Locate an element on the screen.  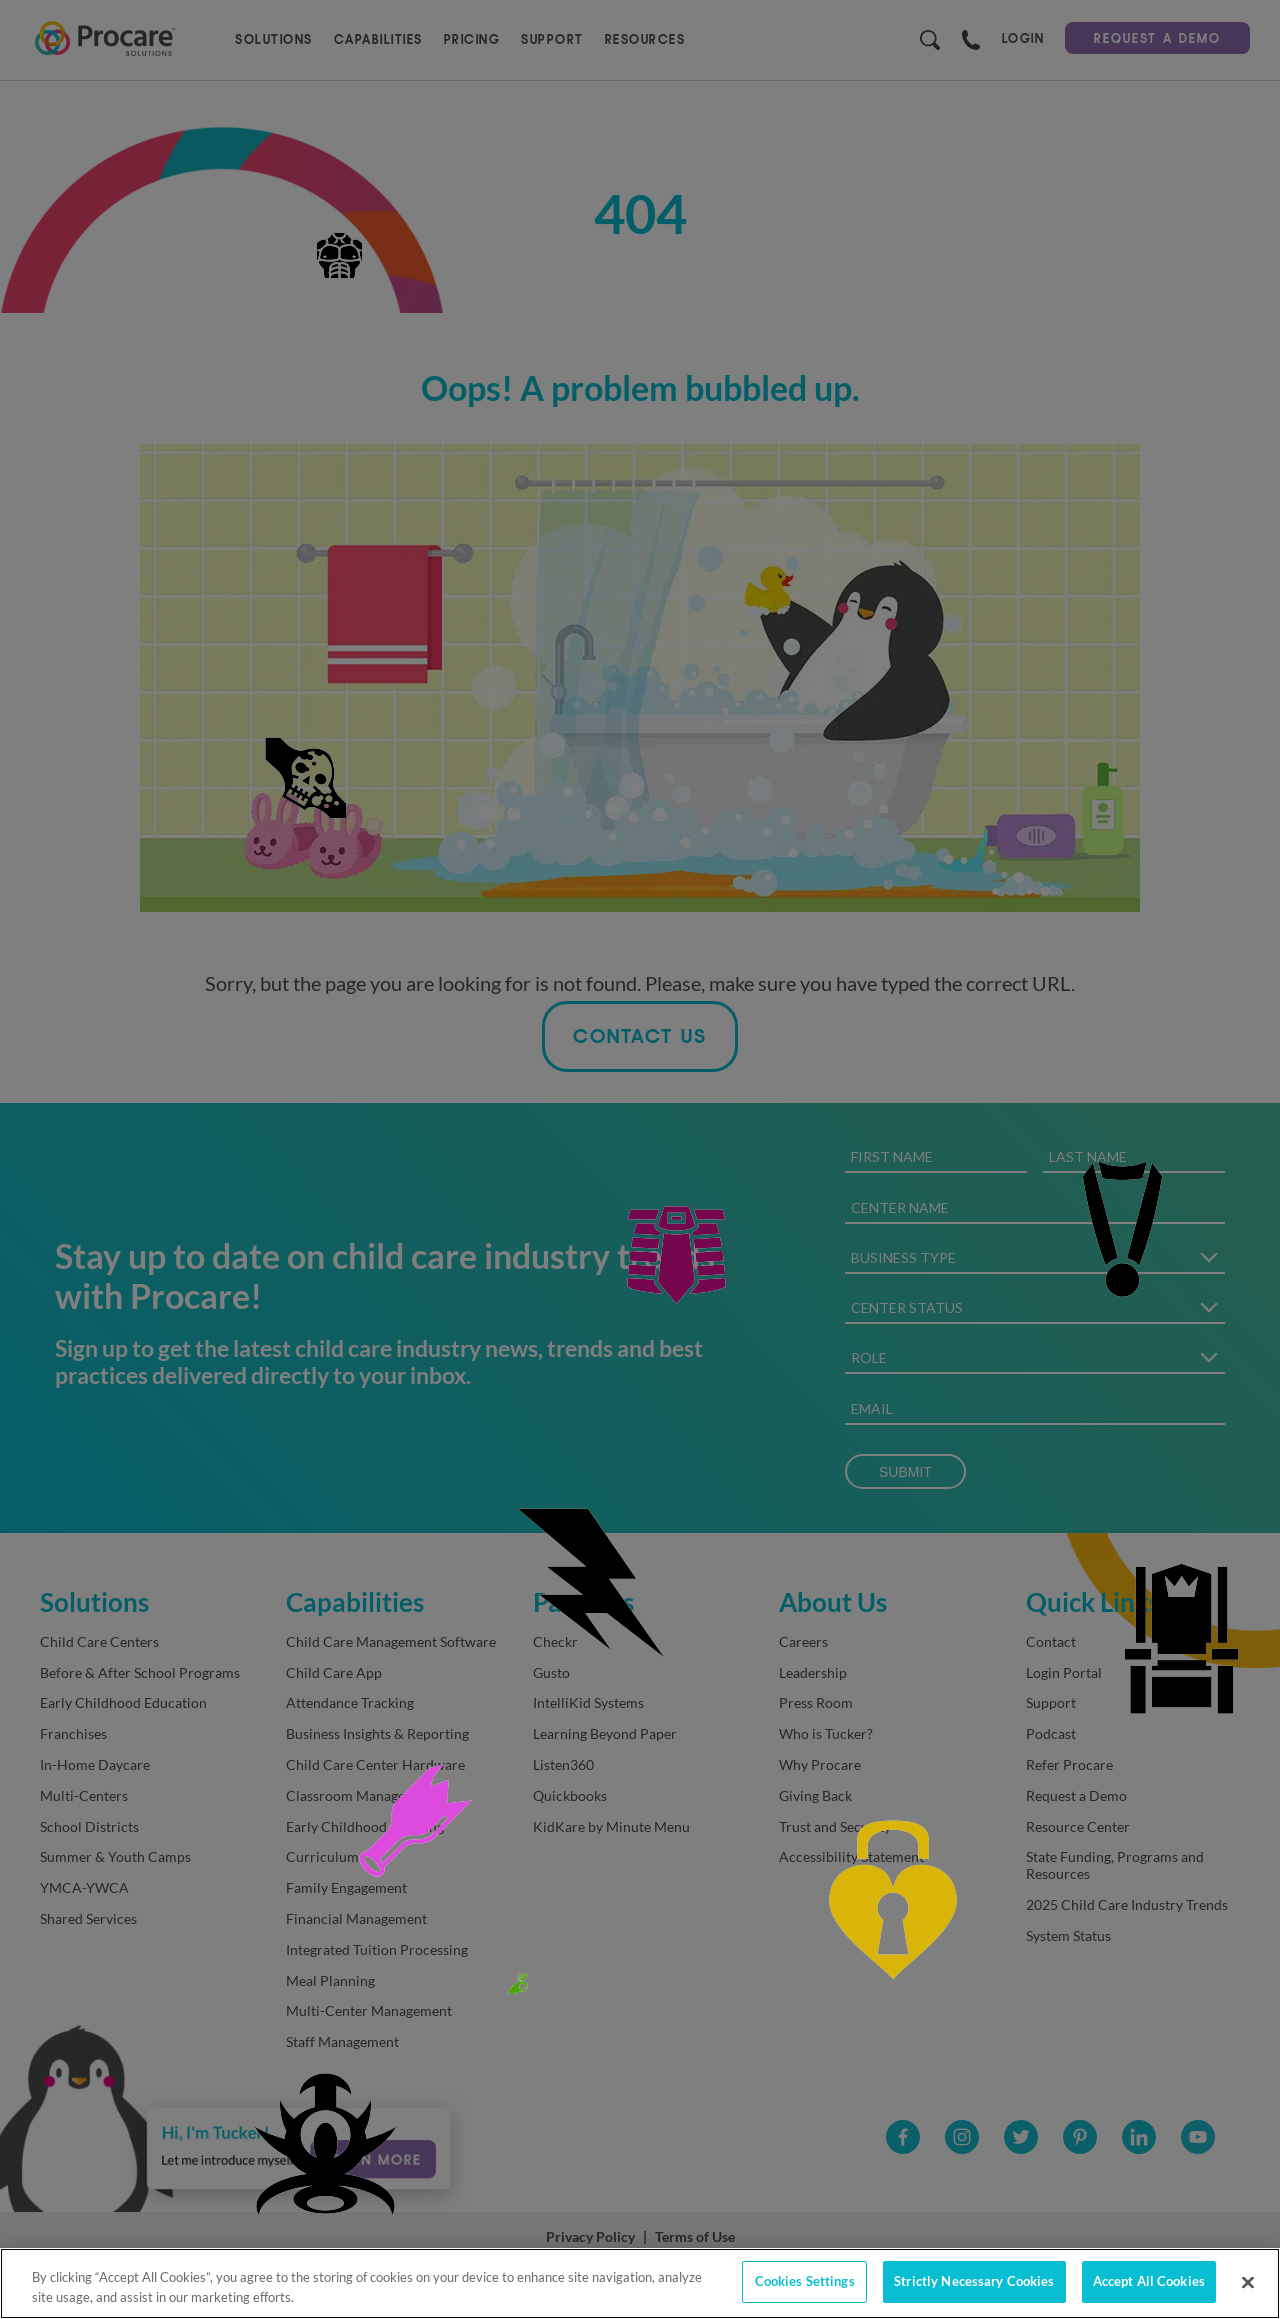
equip metal skirt armor piece is located at coordinates (676, 1255).